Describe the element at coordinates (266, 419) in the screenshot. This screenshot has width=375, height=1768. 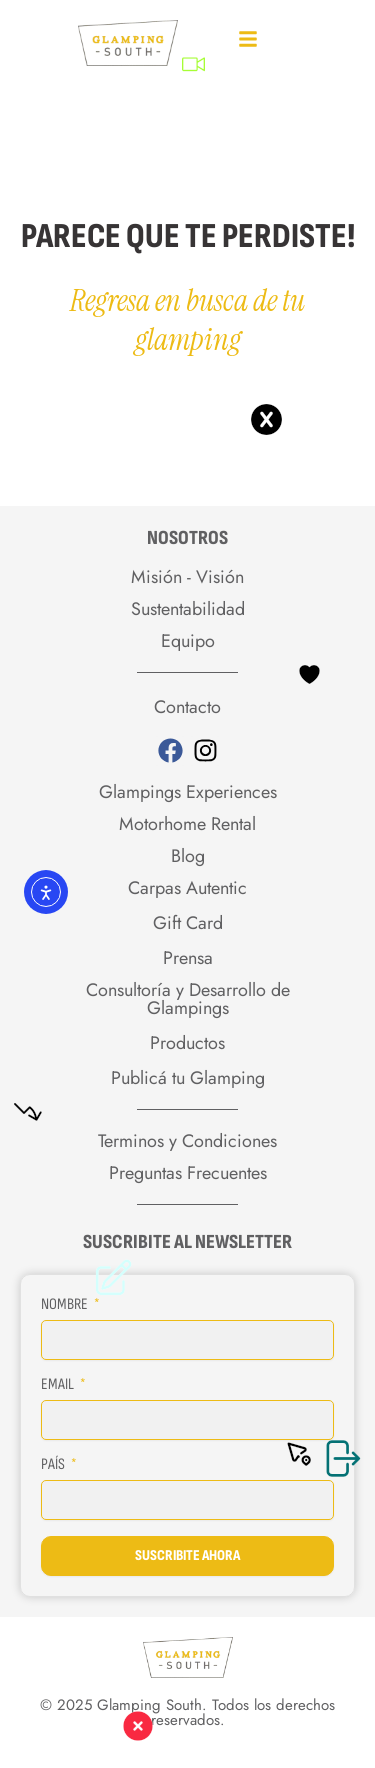
I see `xbox x button icon` at that location.